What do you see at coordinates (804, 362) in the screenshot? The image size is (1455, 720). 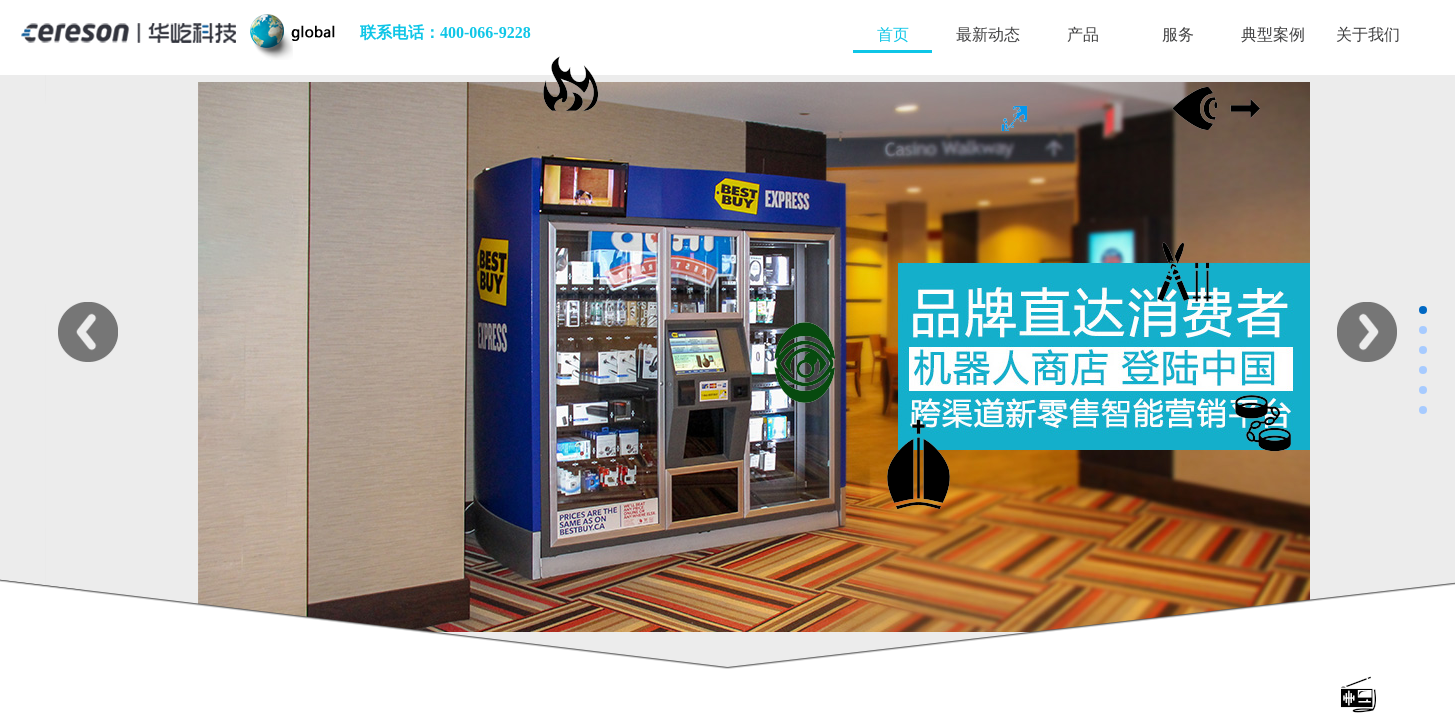 I see `select cyclops character or creature type` at bounding box center [804, 362].